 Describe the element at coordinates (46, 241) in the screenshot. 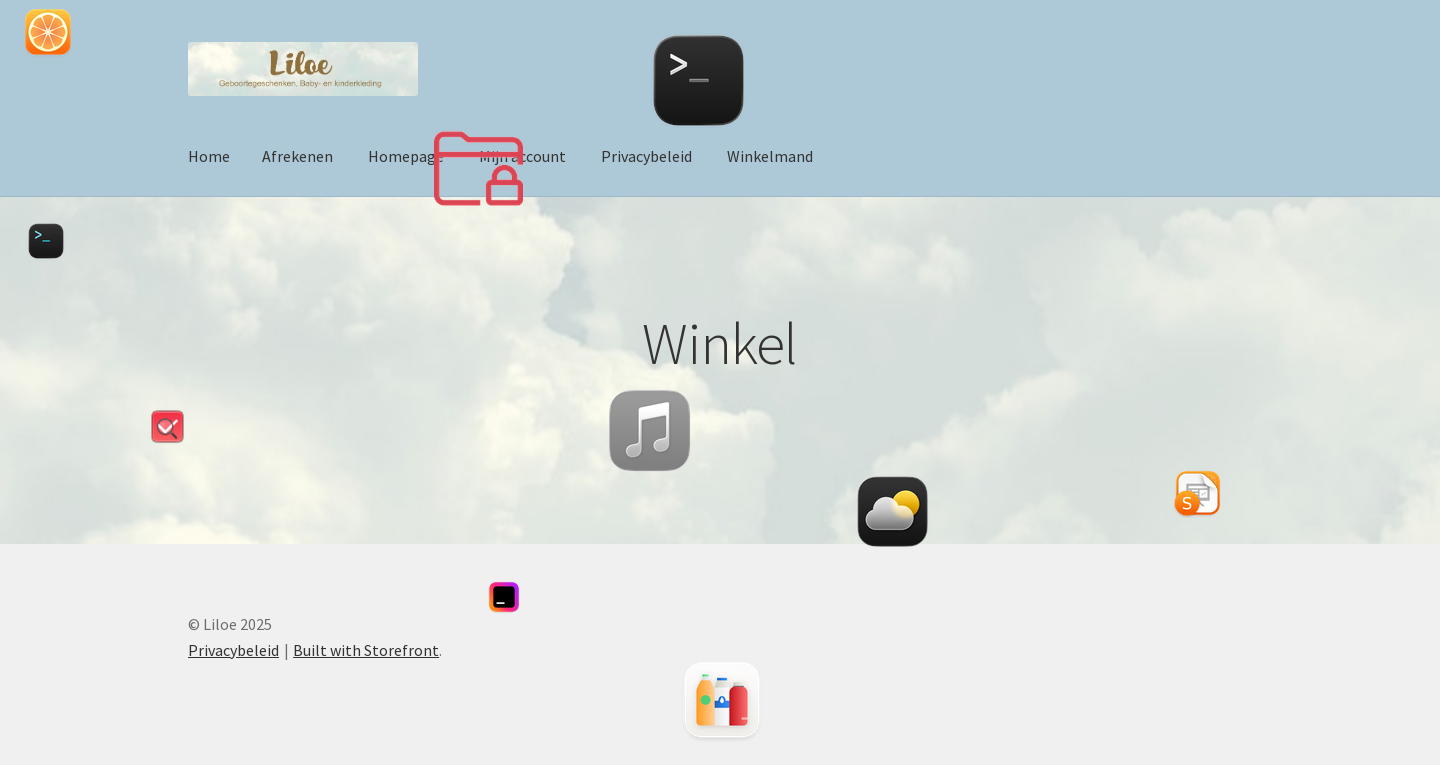

I see `open terminal application` at that location.